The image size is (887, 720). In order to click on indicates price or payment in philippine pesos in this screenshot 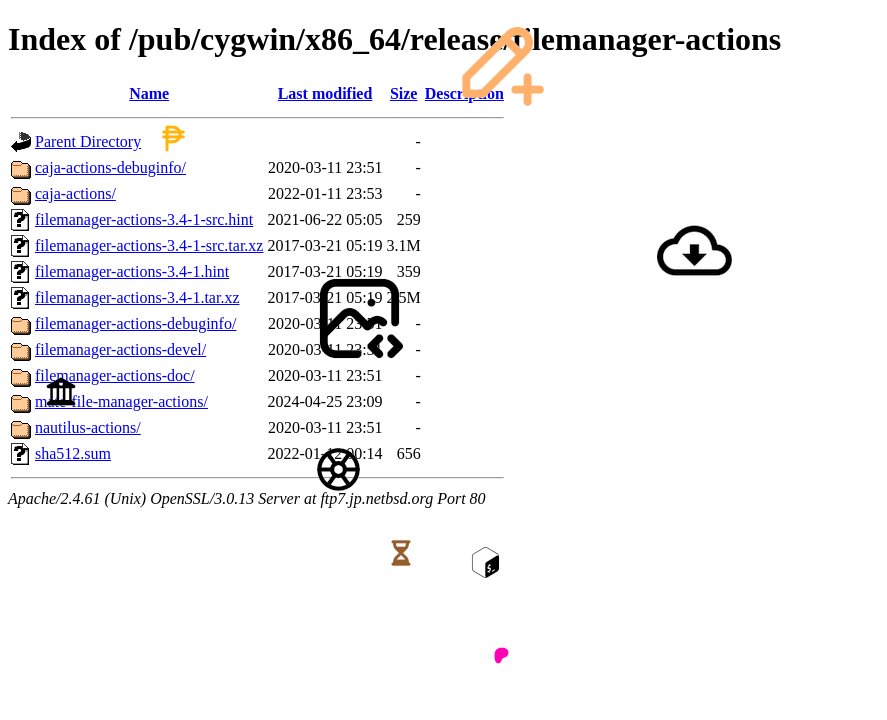, I will do `click(173, 138)`.